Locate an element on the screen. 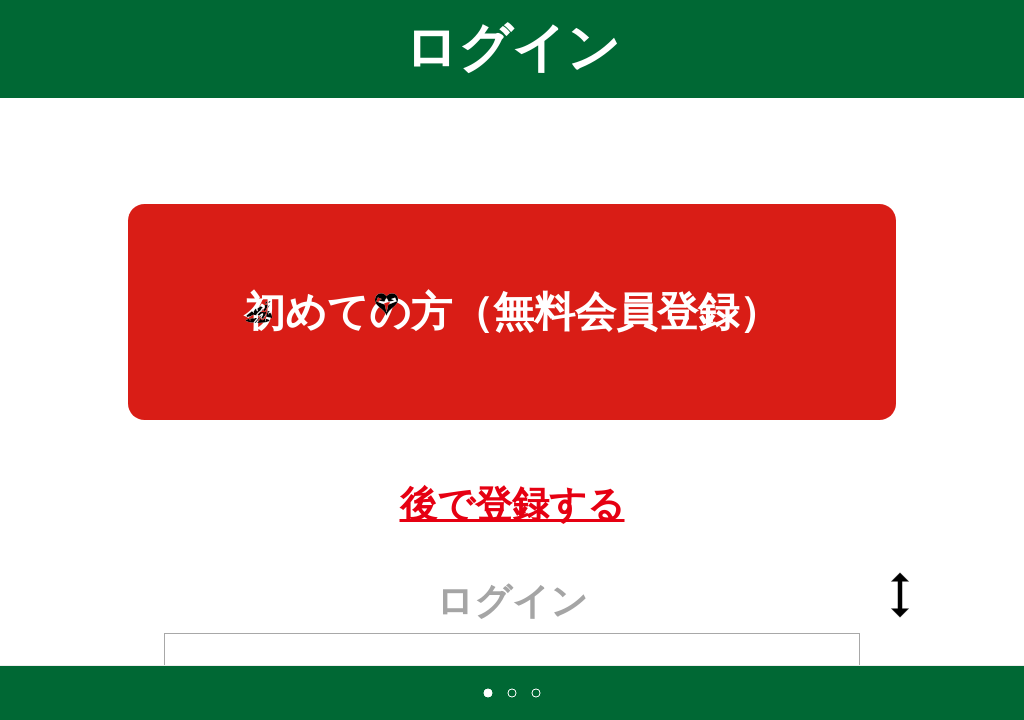 The image size is (1024, 720). centaur or mythical creature health indicator is located at coordinates (386, 304).